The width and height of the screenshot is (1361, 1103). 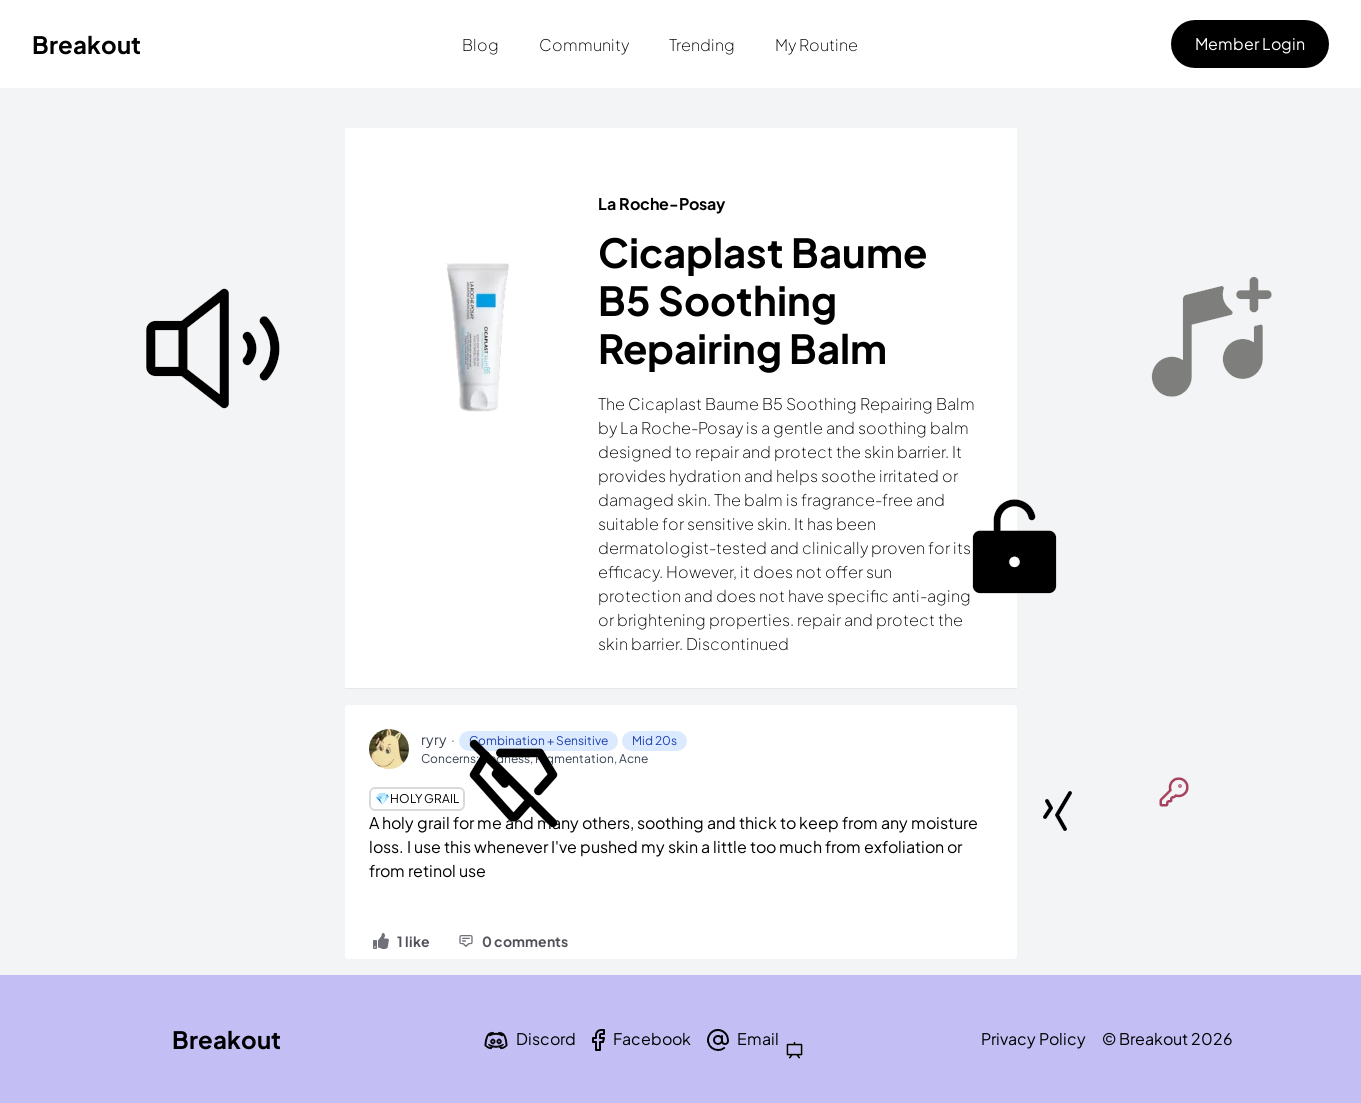 What do you see at coordinates (1174, 792) in the screenshot?
I see `access account security settings` at bounding box center [1174, 792].